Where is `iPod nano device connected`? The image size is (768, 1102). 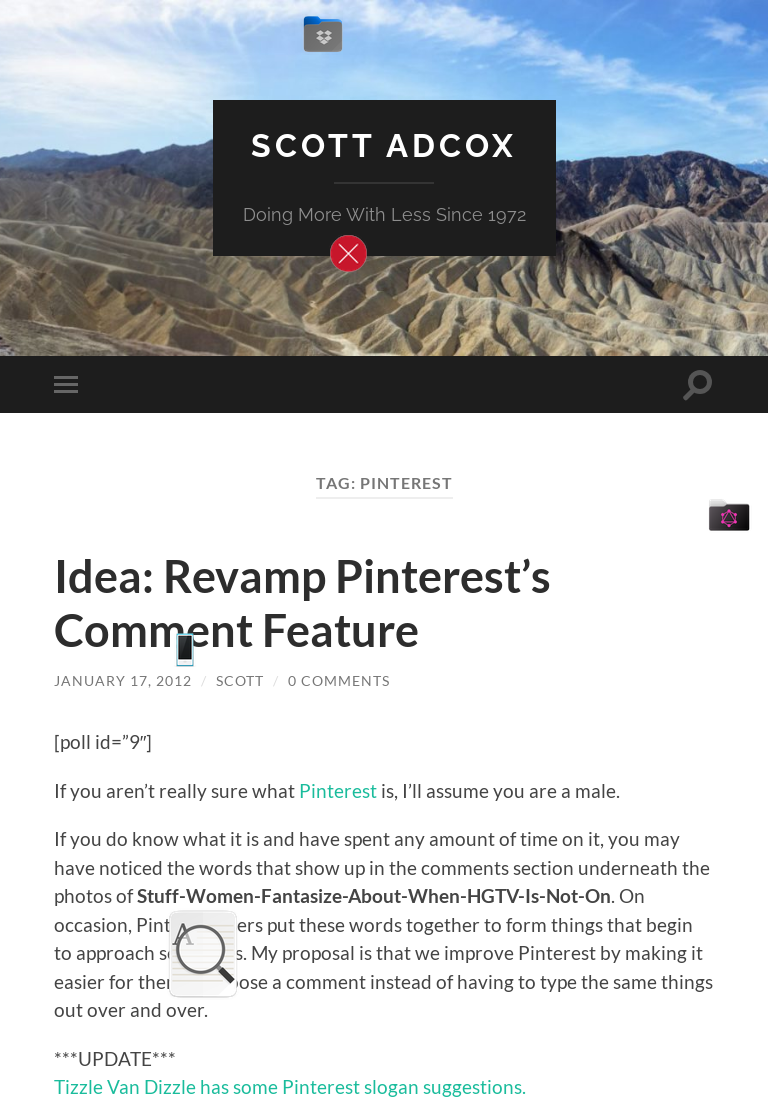
iPod nano device connected is located at coordinates (185, 650).